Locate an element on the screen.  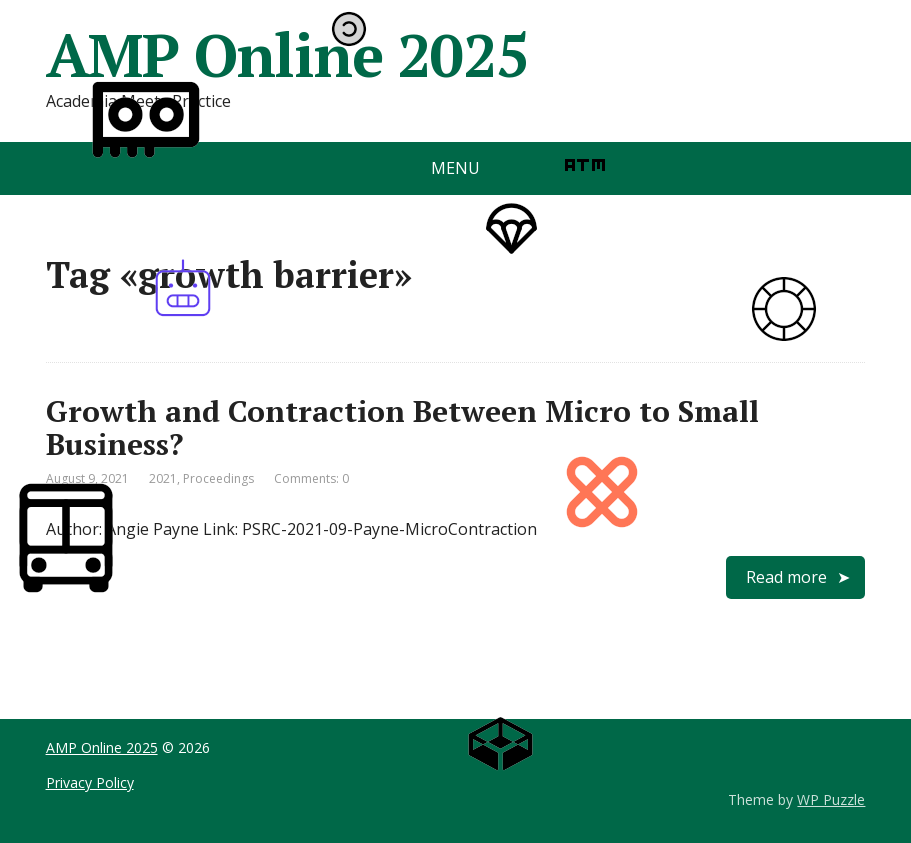
access casino or gambling games is located at coordinates (784, 309).